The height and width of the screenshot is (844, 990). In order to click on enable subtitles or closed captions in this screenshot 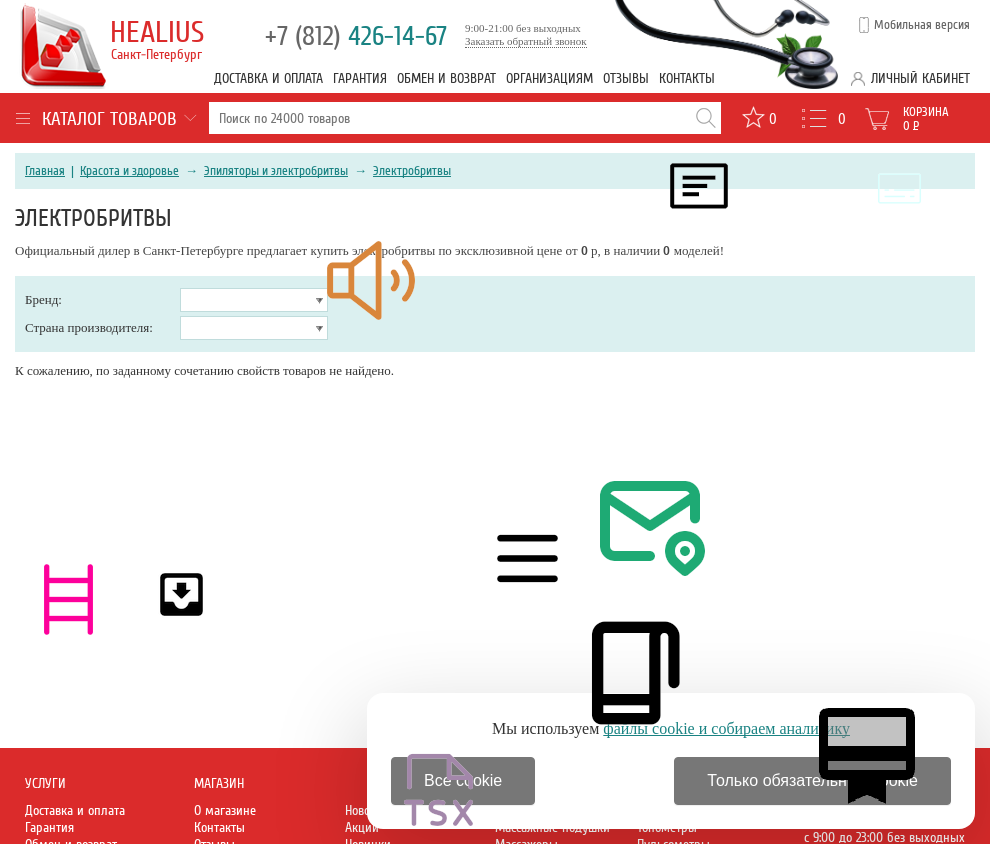, I will do `click(899, 188)`.